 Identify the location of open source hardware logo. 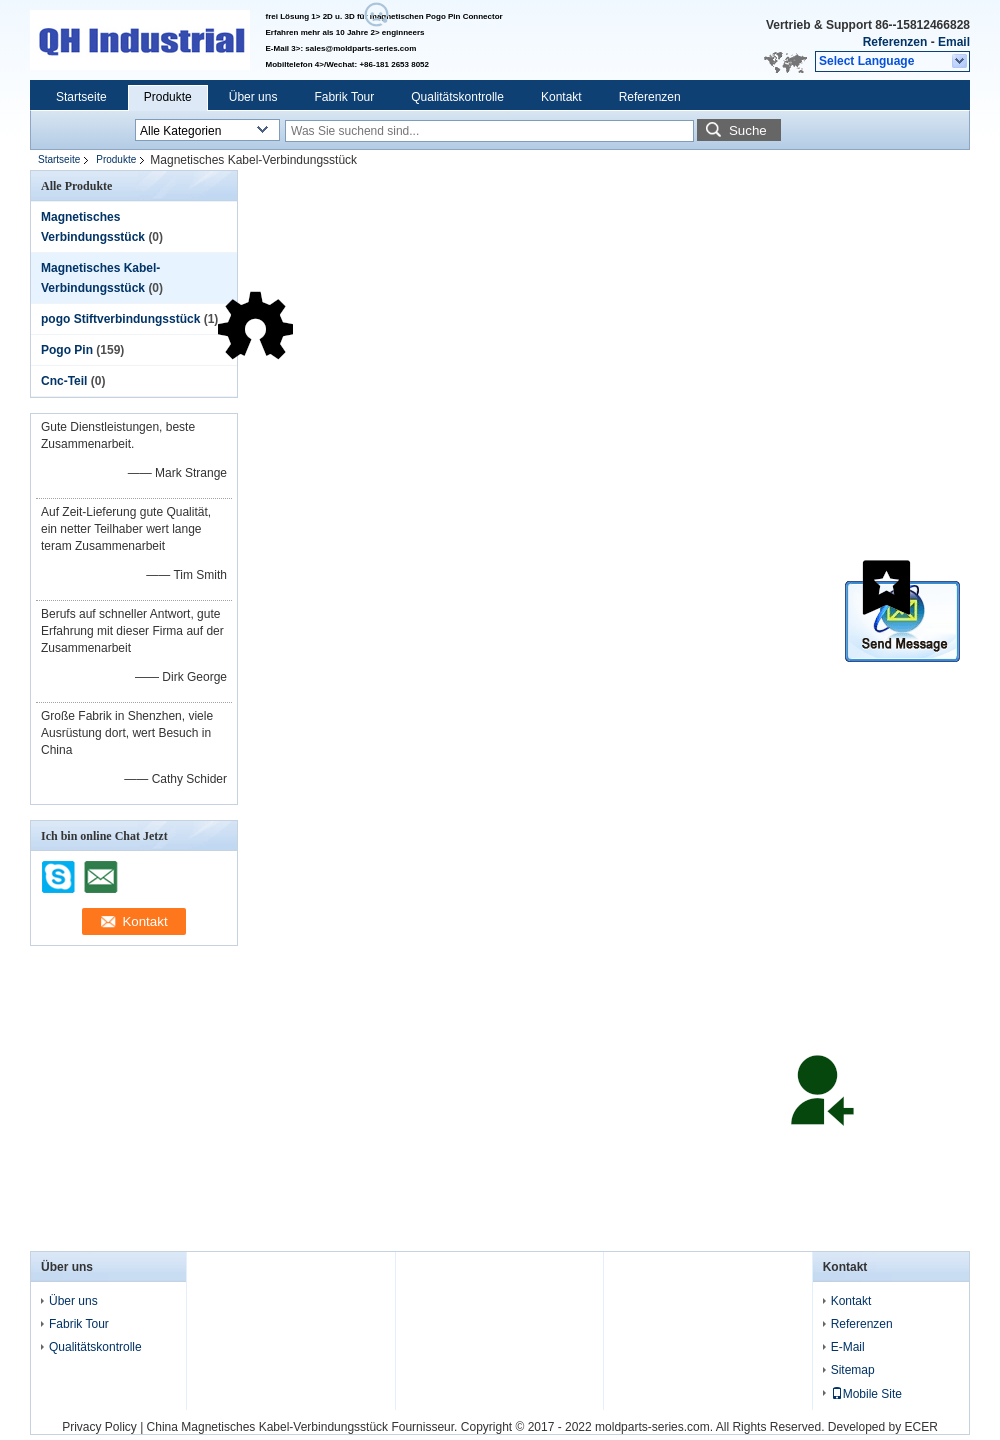
(255, 325).